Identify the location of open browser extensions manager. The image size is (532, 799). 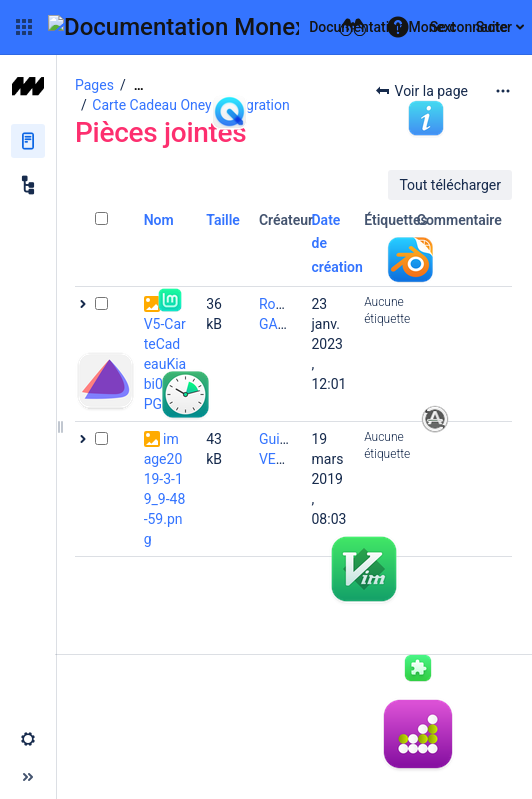
(418, 668).